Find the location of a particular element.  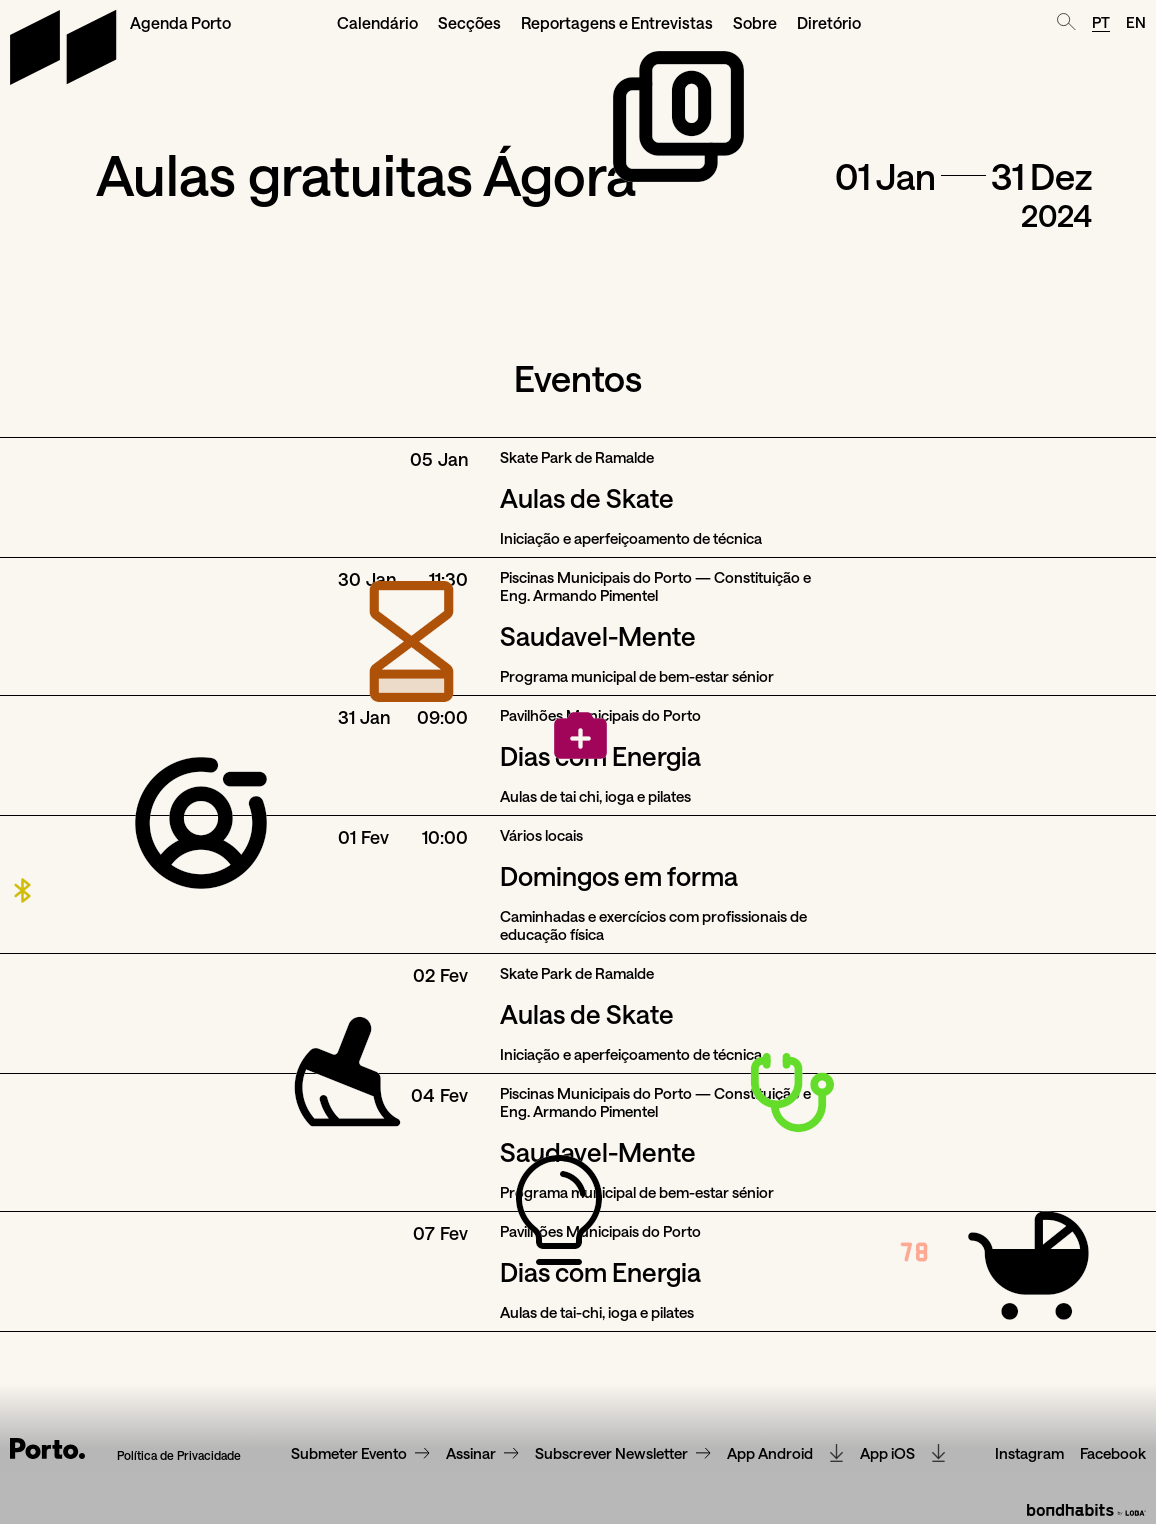

add a new photo is located at coordinates (580, 736).